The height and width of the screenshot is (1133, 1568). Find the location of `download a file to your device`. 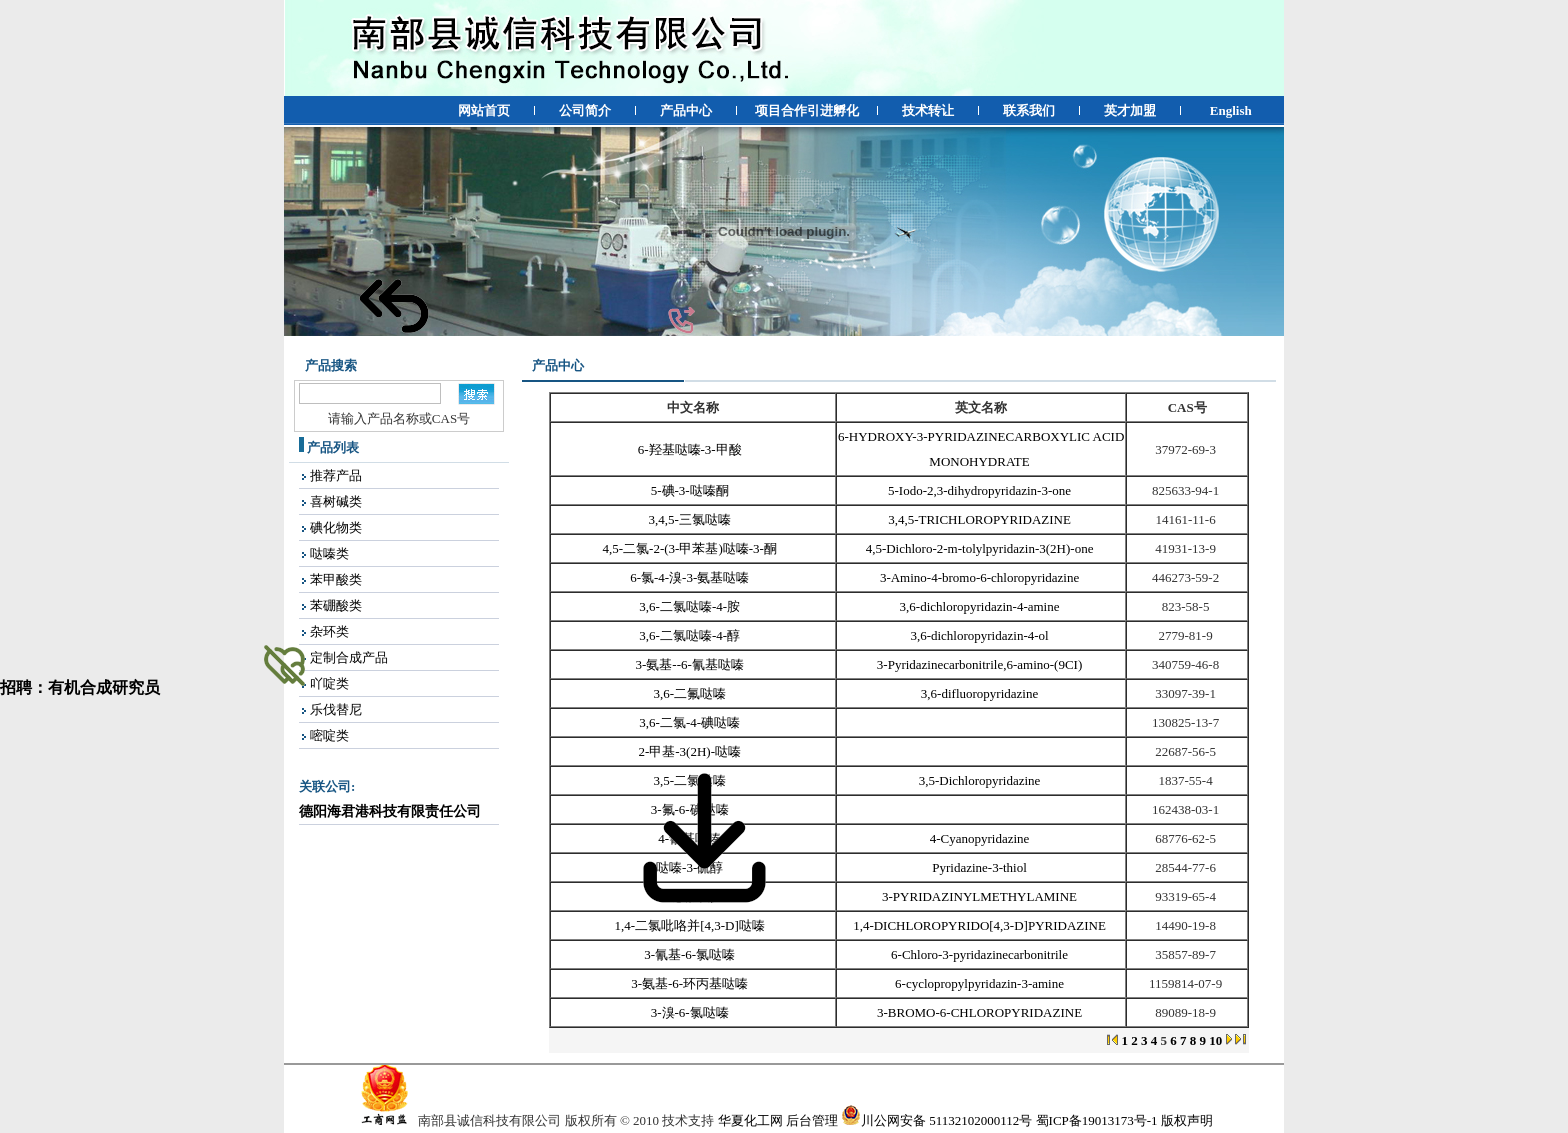

download a file to your device is located at coordinates (704, 834).